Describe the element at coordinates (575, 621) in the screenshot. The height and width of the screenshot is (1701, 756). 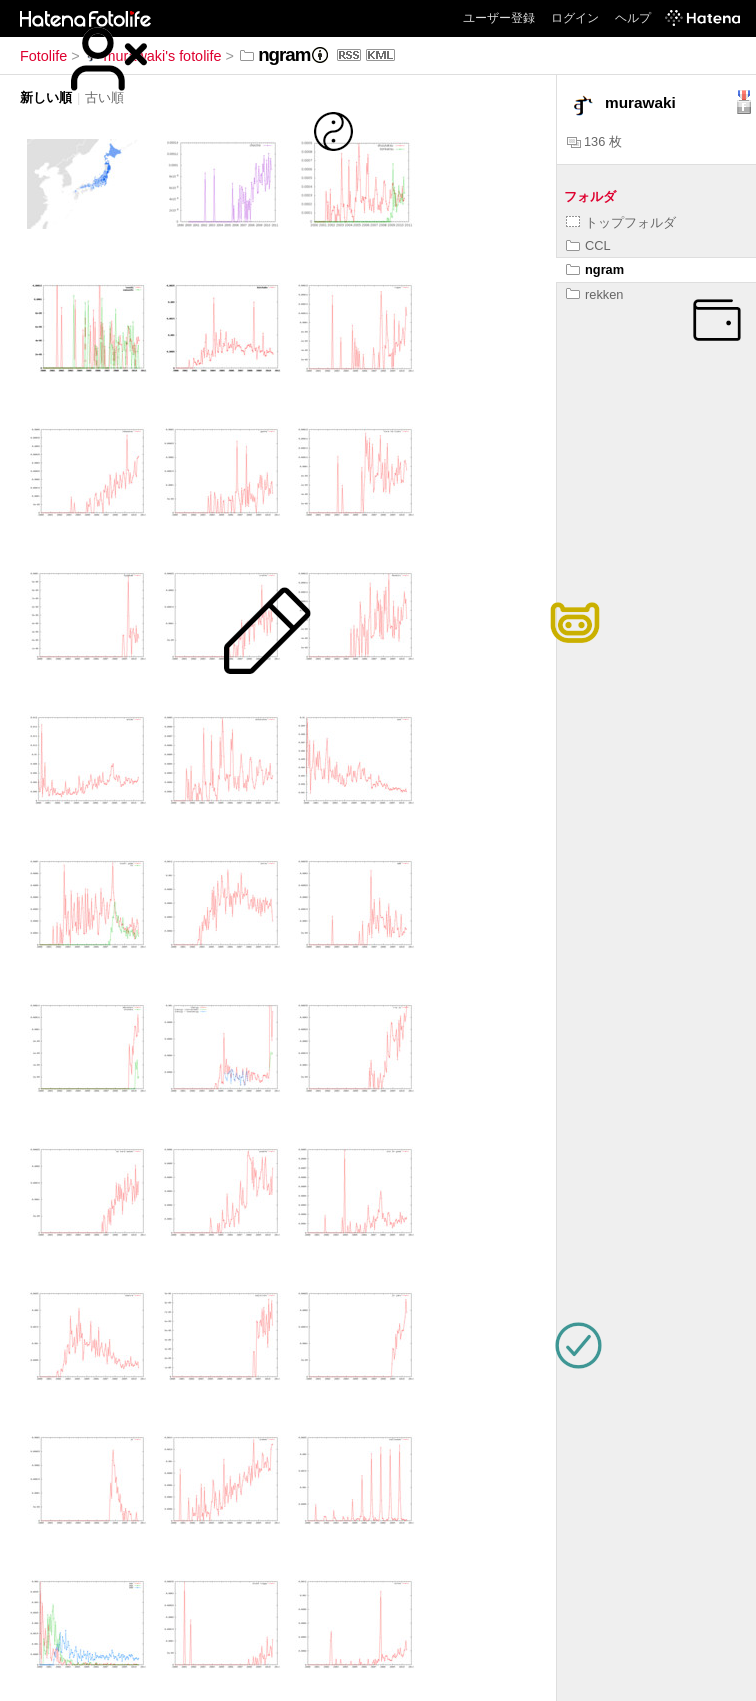
I see `finn the human character icon from adventure time` at that location.